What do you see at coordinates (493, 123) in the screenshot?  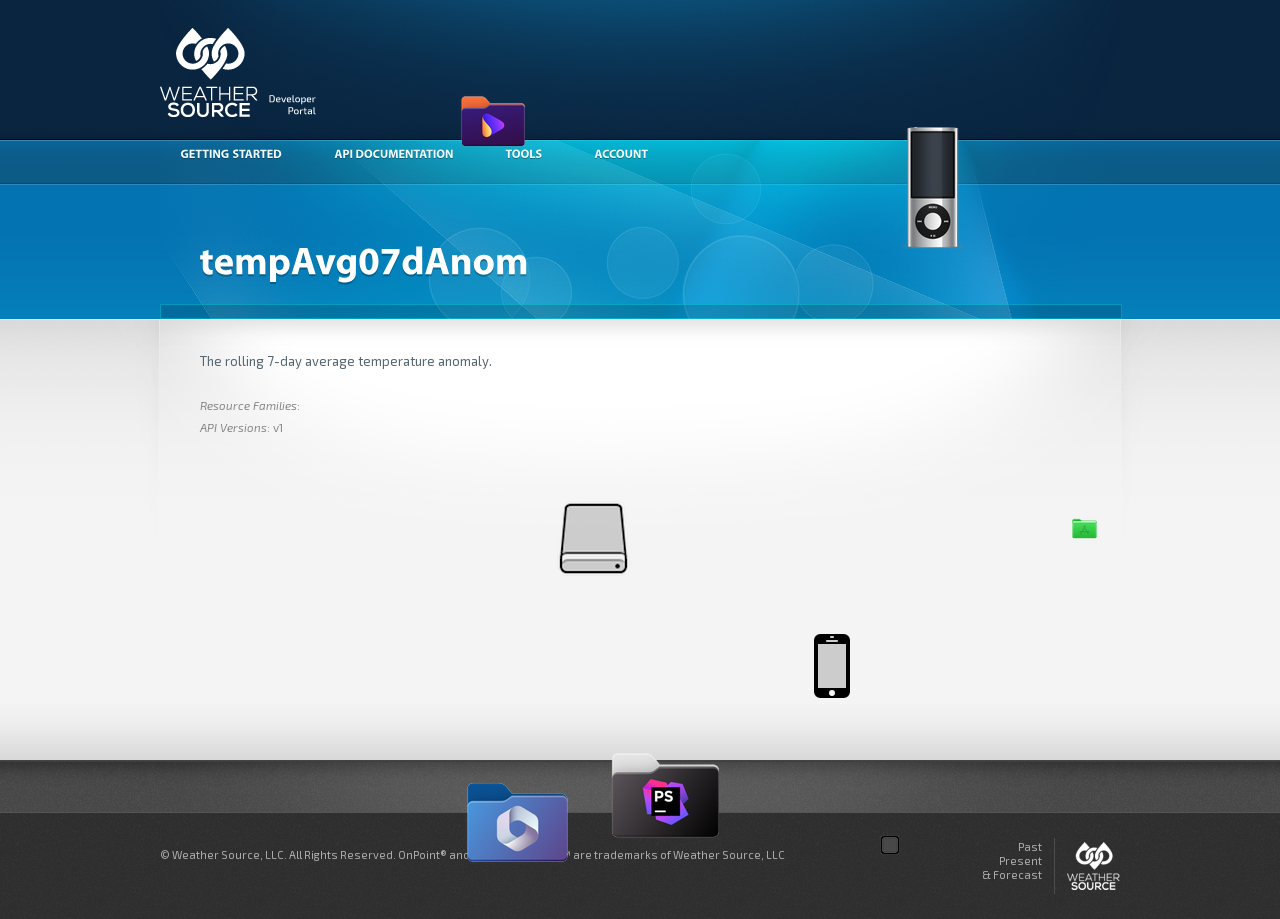 I see `open wondershare uniconverter project folder` at bounding box center [493, 123].